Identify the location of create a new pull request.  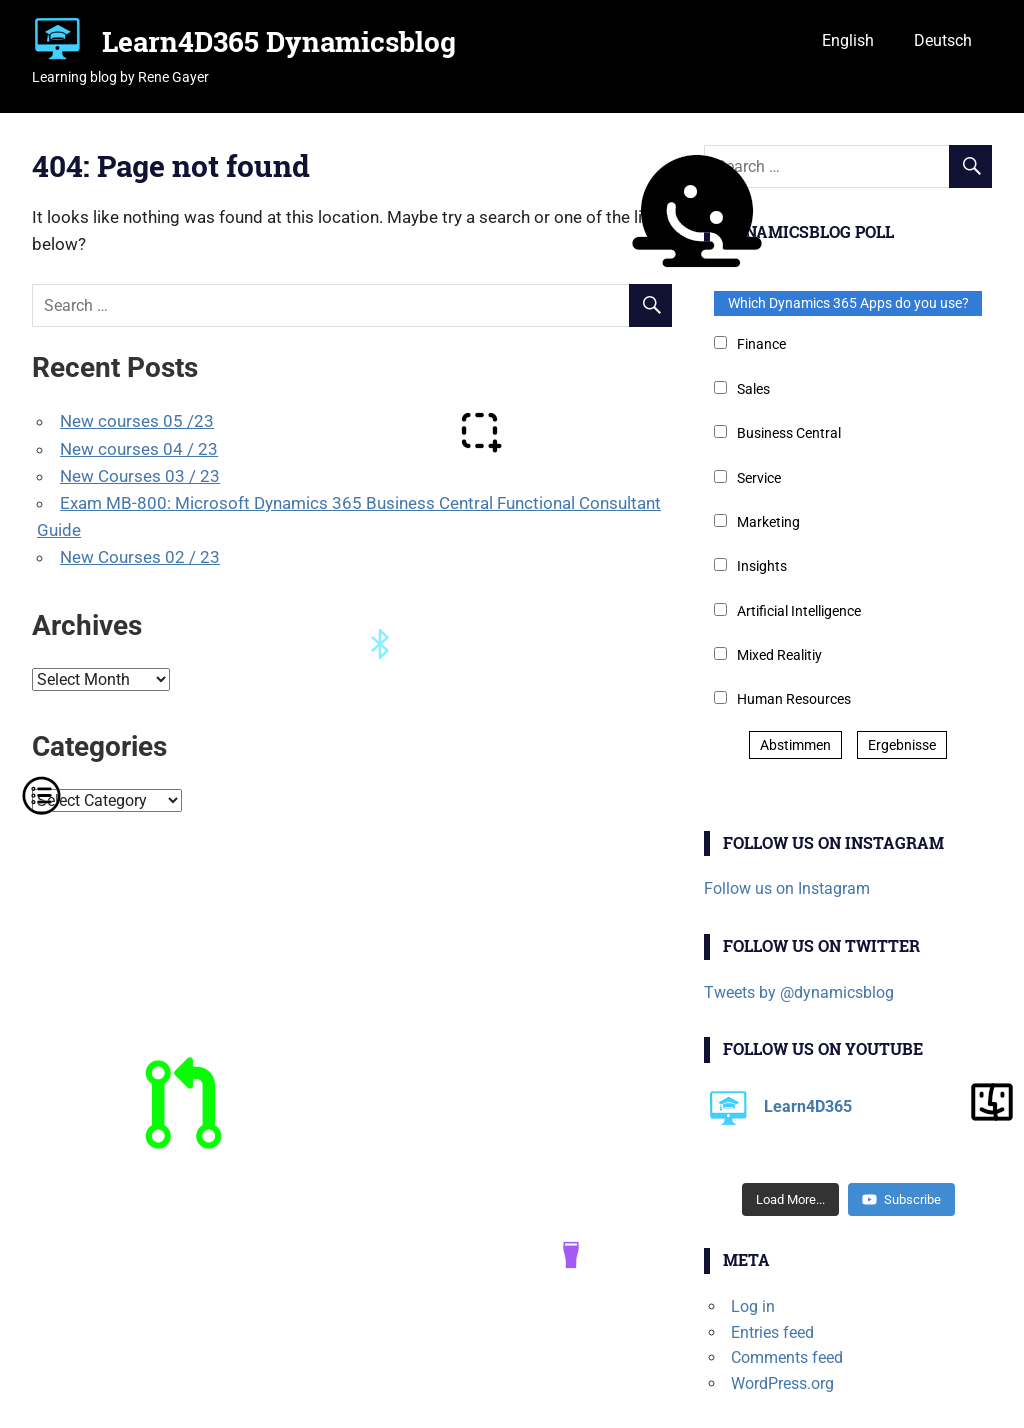
(183, 1104).